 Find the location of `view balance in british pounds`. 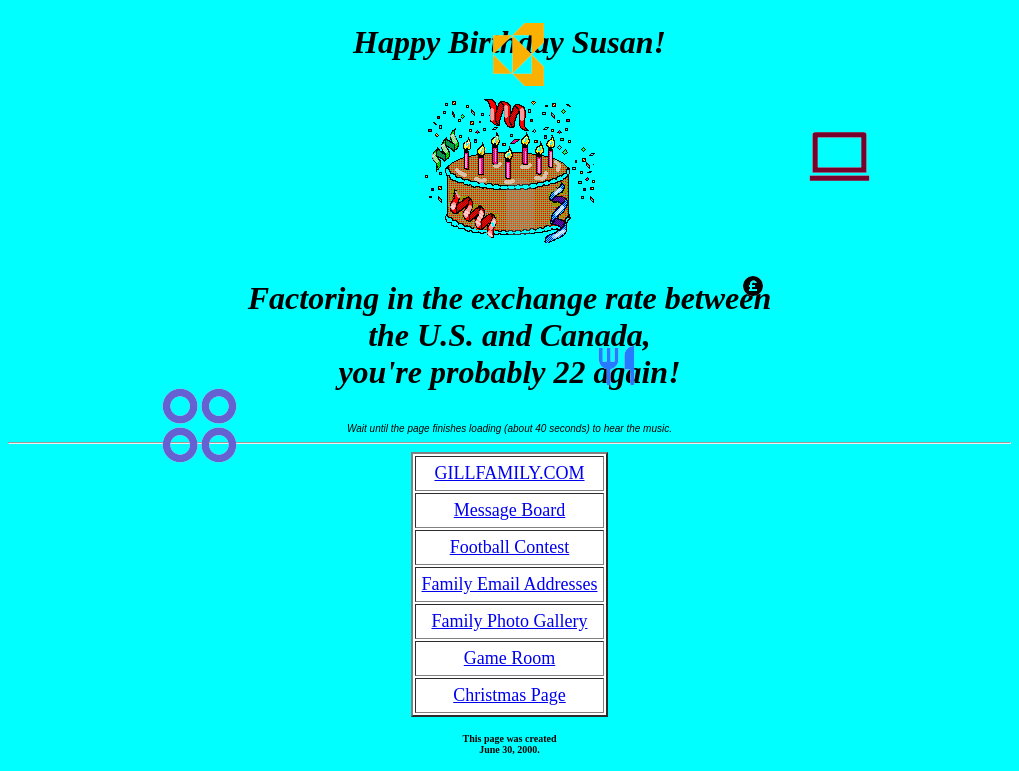

view balance in british pounds is located at coordinates (753, 286).